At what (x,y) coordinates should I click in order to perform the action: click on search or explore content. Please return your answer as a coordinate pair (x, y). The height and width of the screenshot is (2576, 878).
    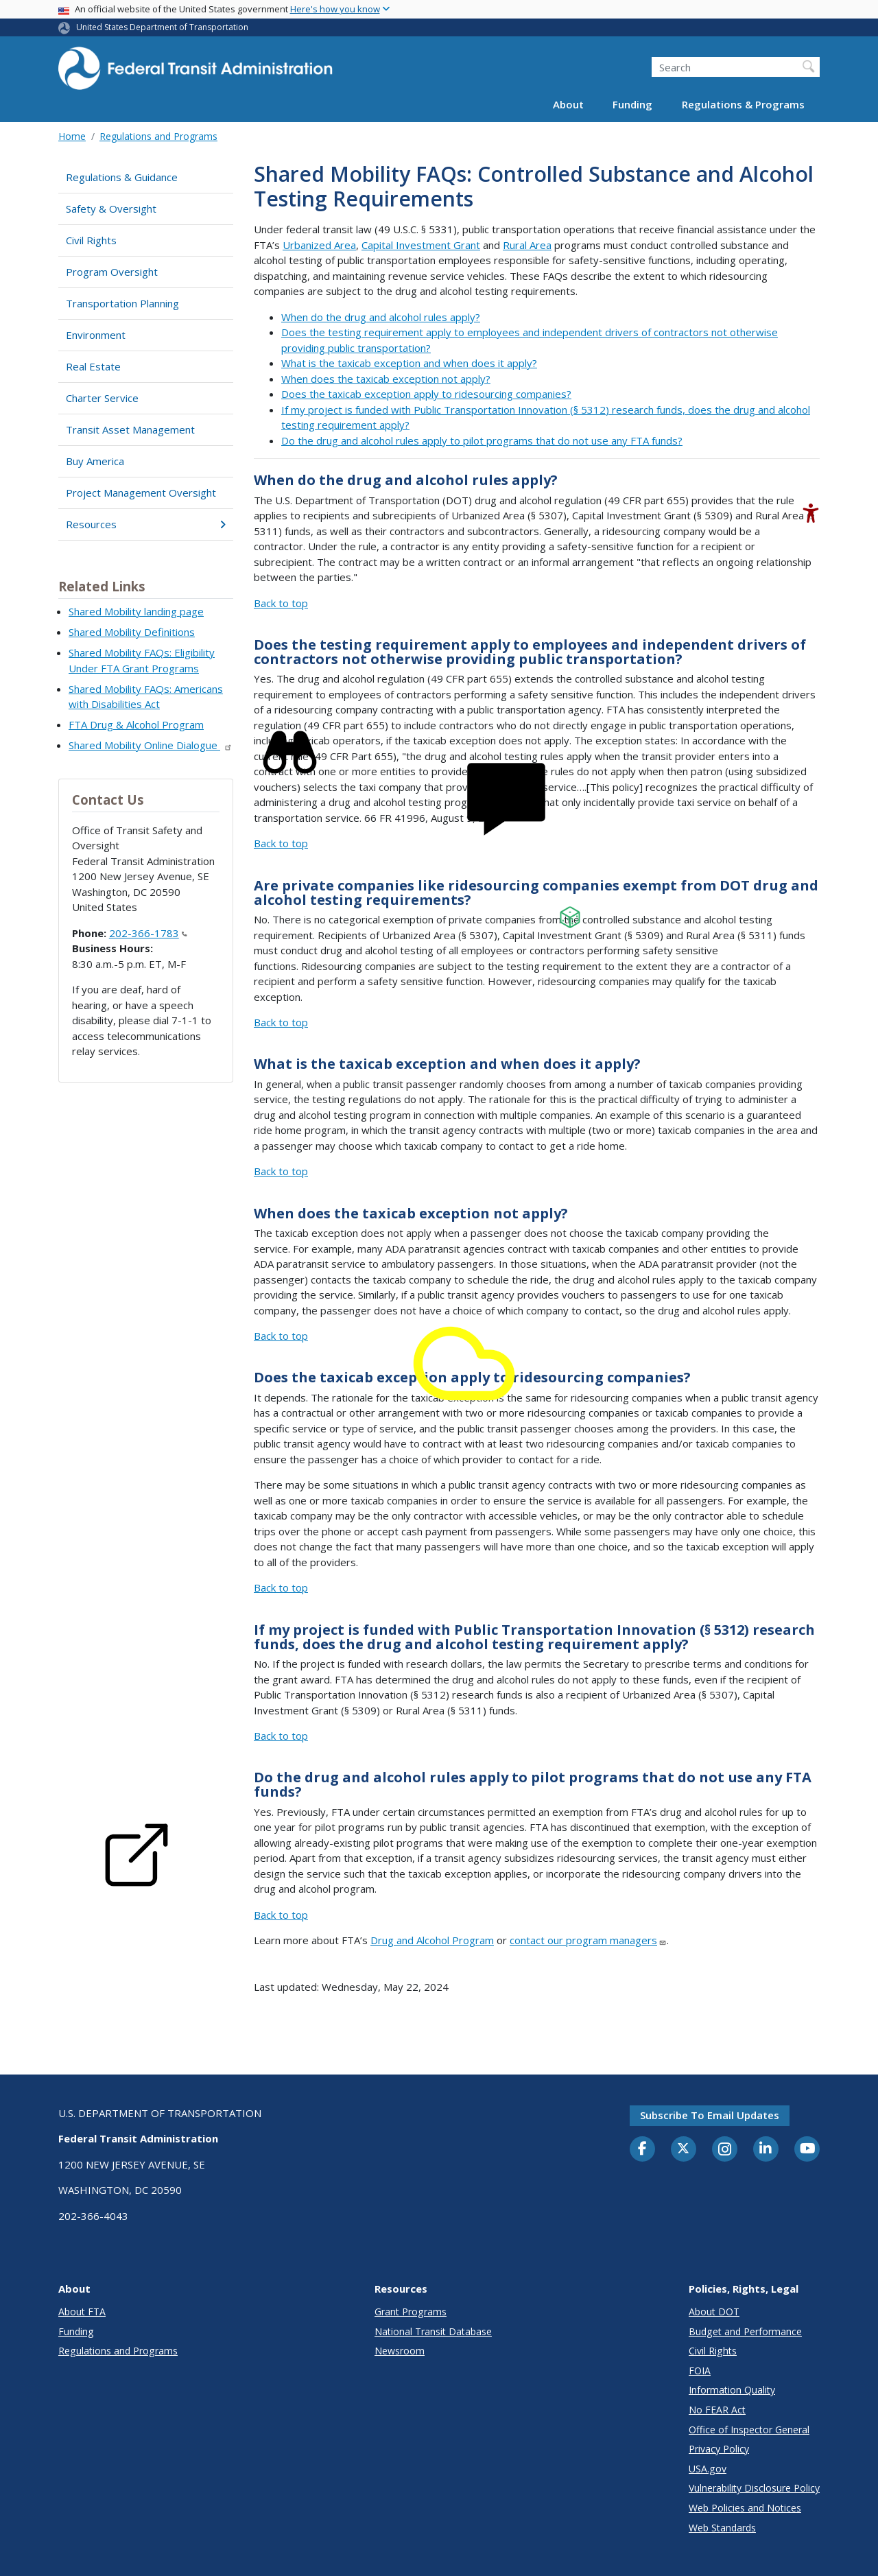
    Looking at the image, I should click on (289, 752).